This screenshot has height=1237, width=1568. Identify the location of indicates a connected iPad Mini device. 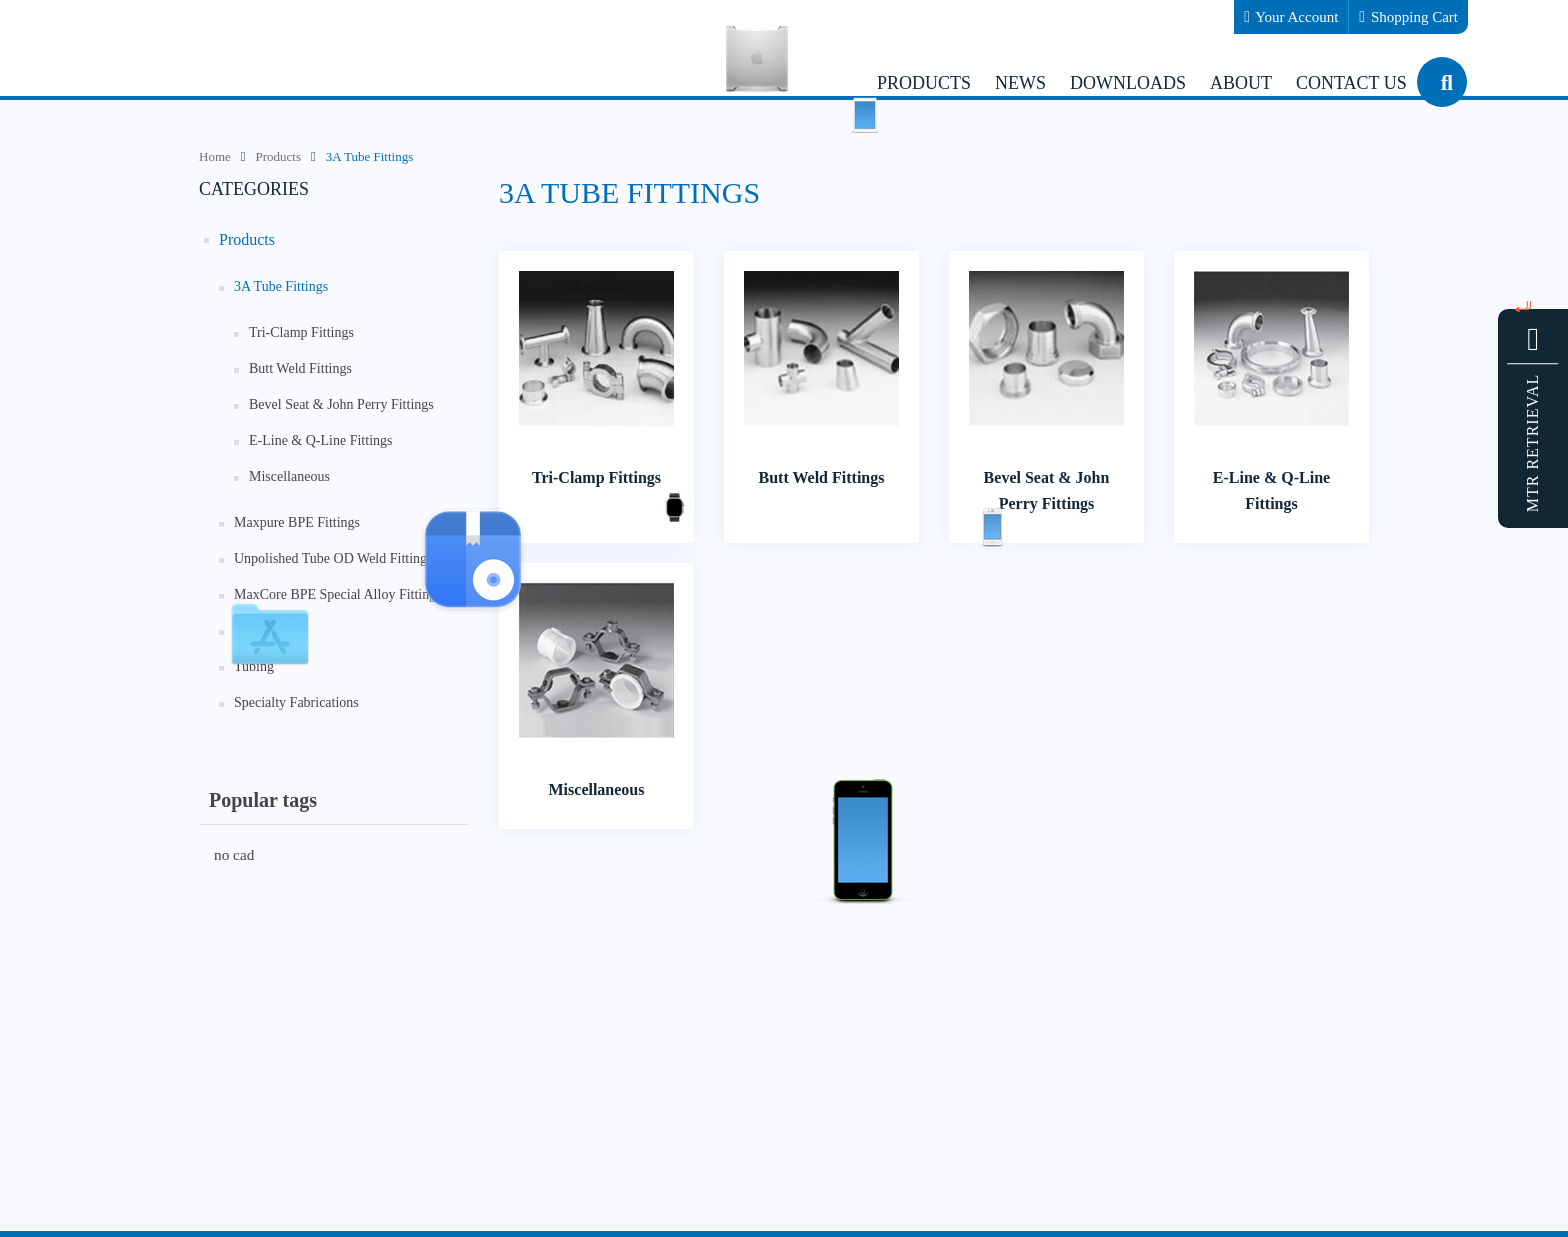
(865, 112).